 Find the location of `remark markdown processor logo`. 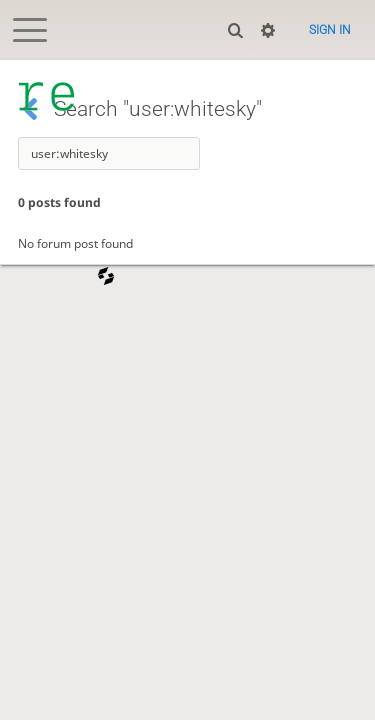

remark markdown processor logo is located at coordinates (46, 96).